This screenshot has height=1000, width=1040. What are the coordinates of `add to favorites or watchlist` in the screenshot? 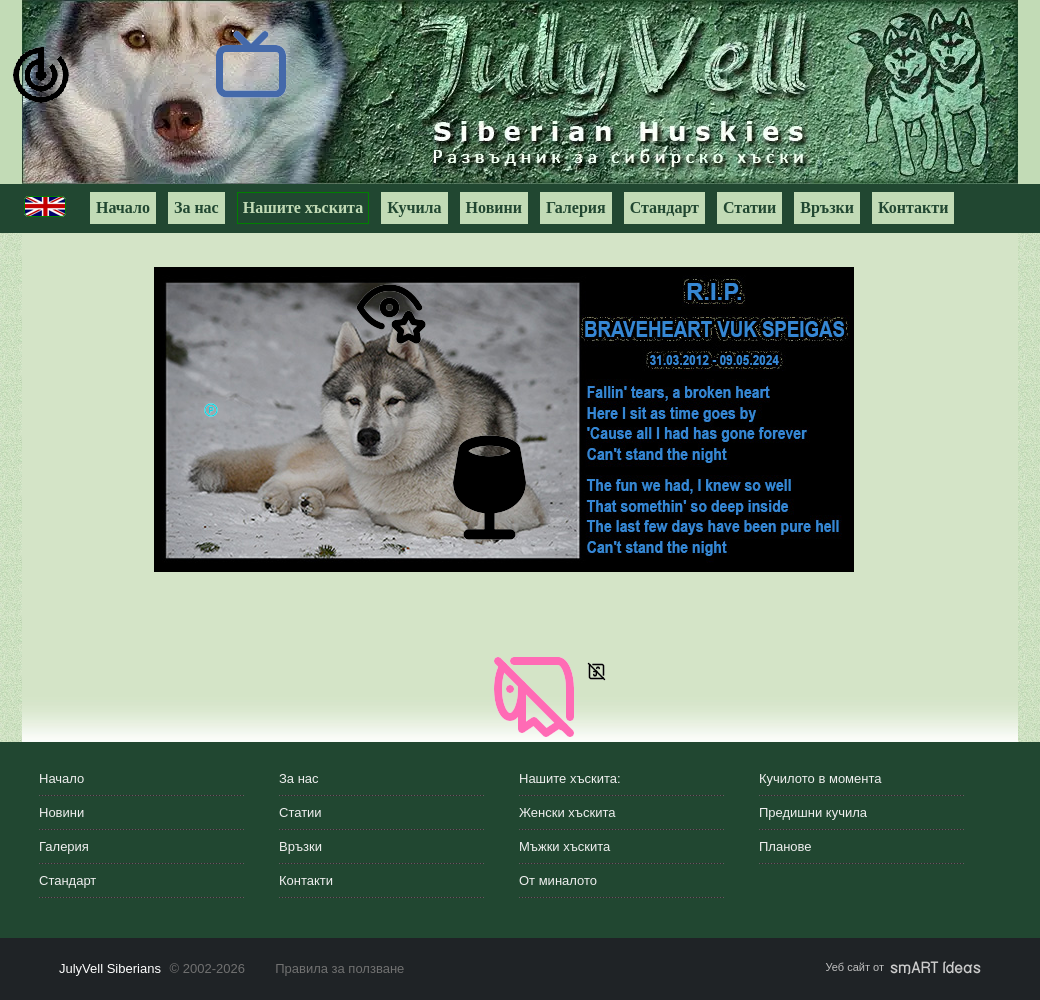 It's located at (389, 307).